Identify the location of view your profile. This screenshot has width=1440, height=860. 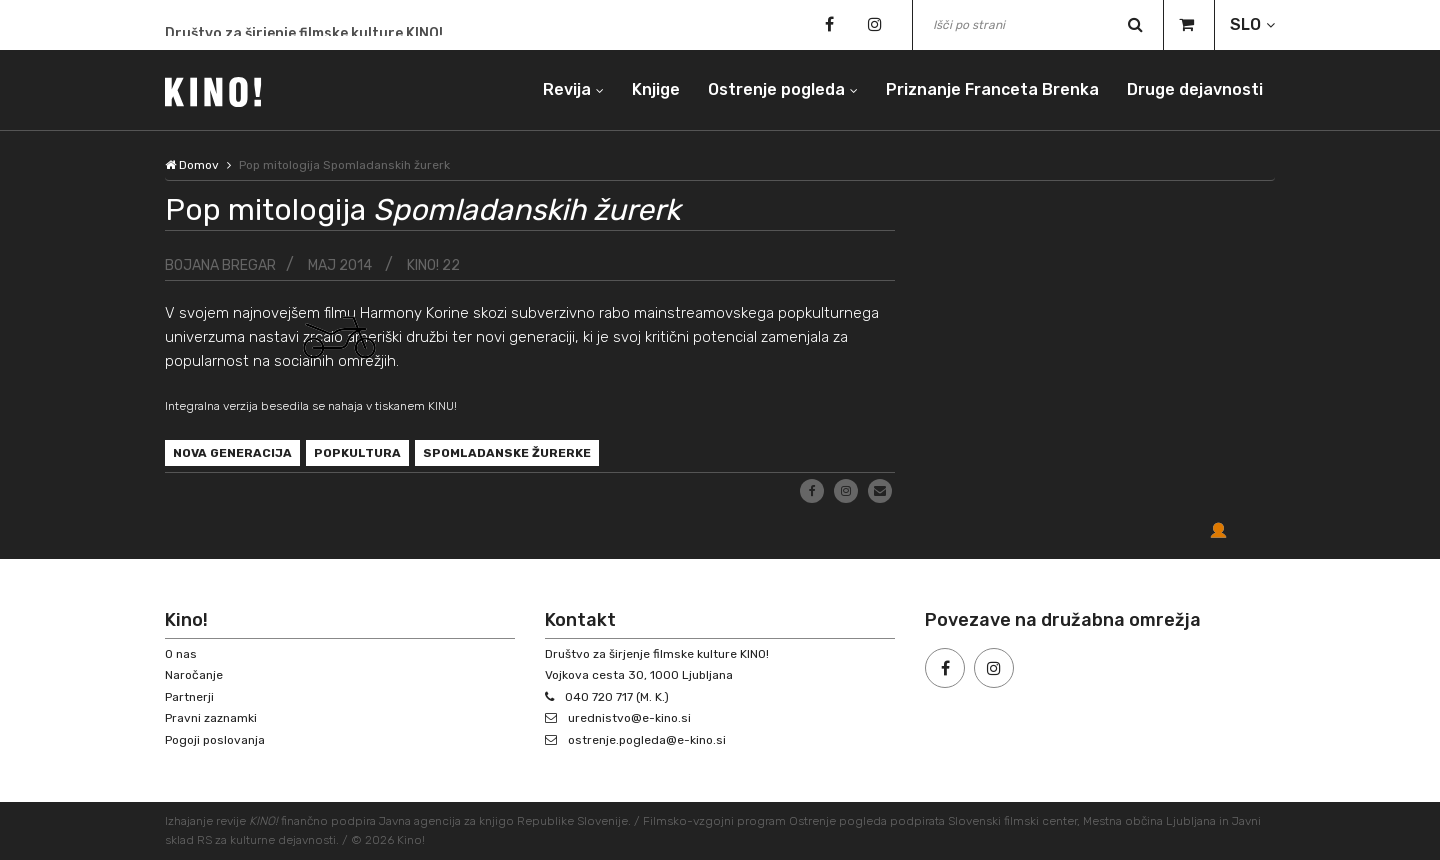
(1218, 530).